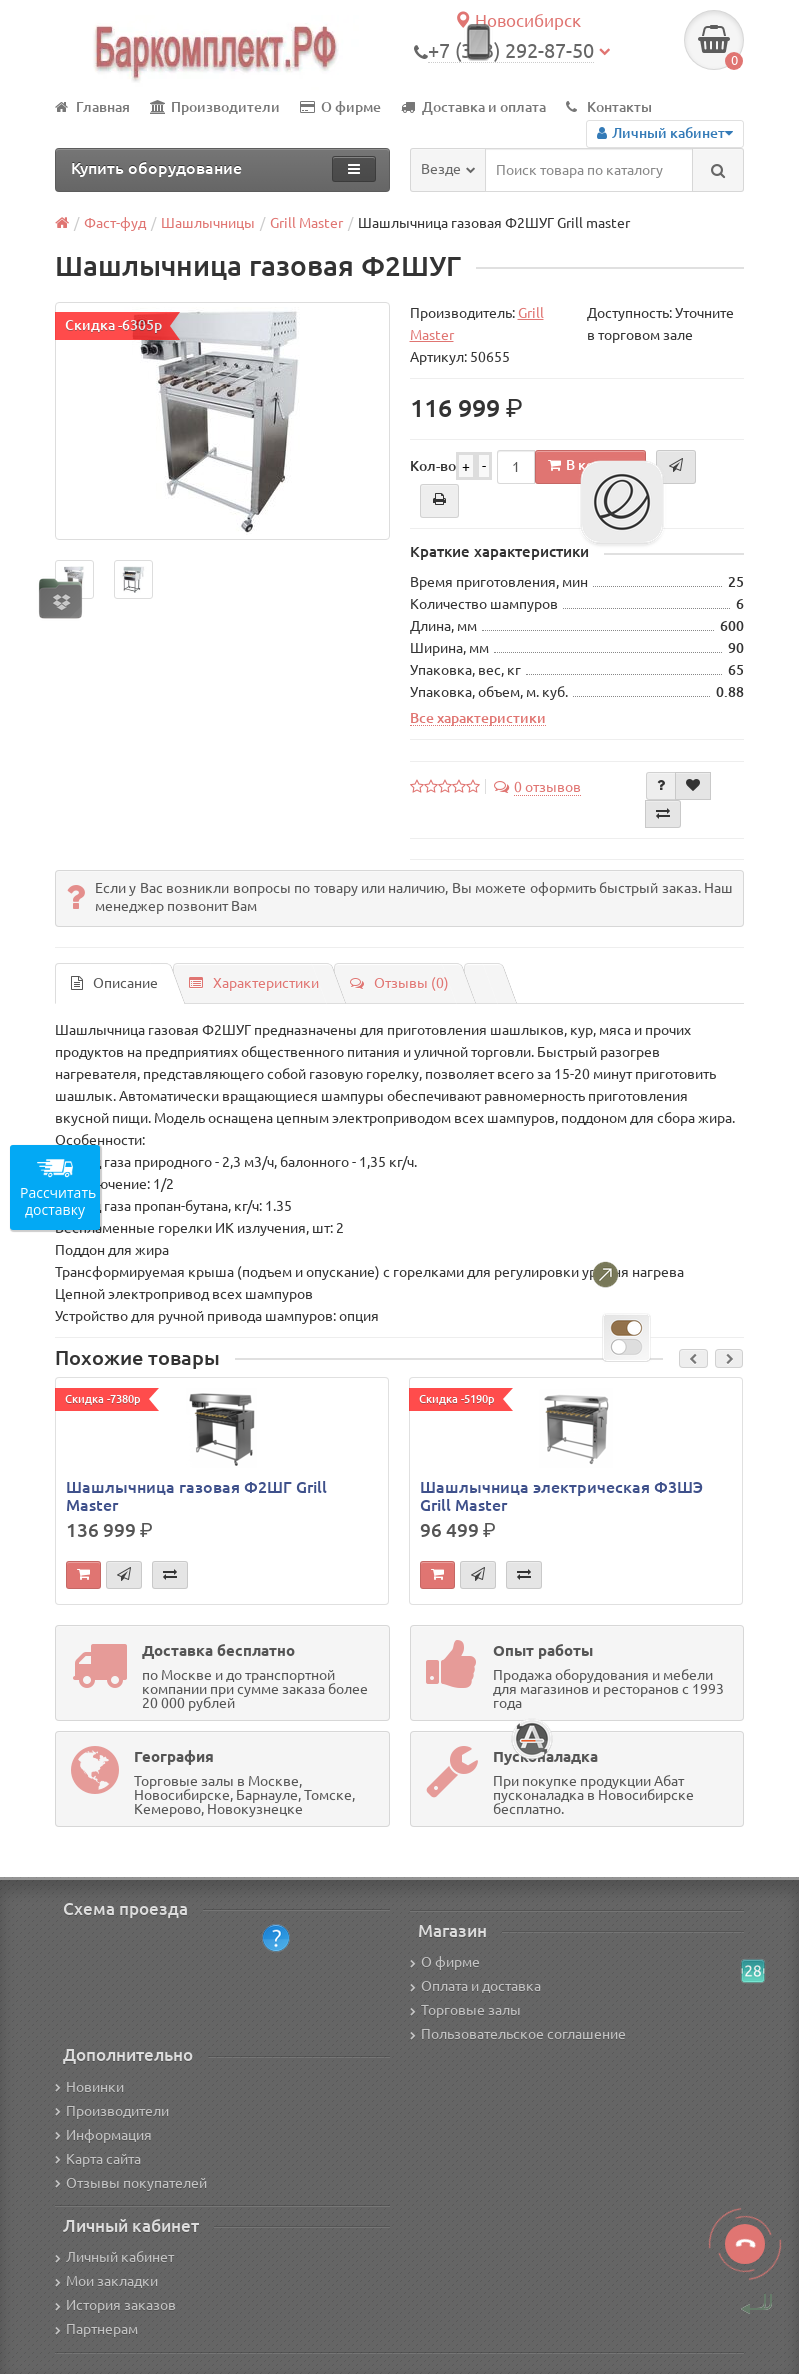  Describe the element at coordinates (60, 598) in the screenshot. I see `open your dropbox folder` at that location.